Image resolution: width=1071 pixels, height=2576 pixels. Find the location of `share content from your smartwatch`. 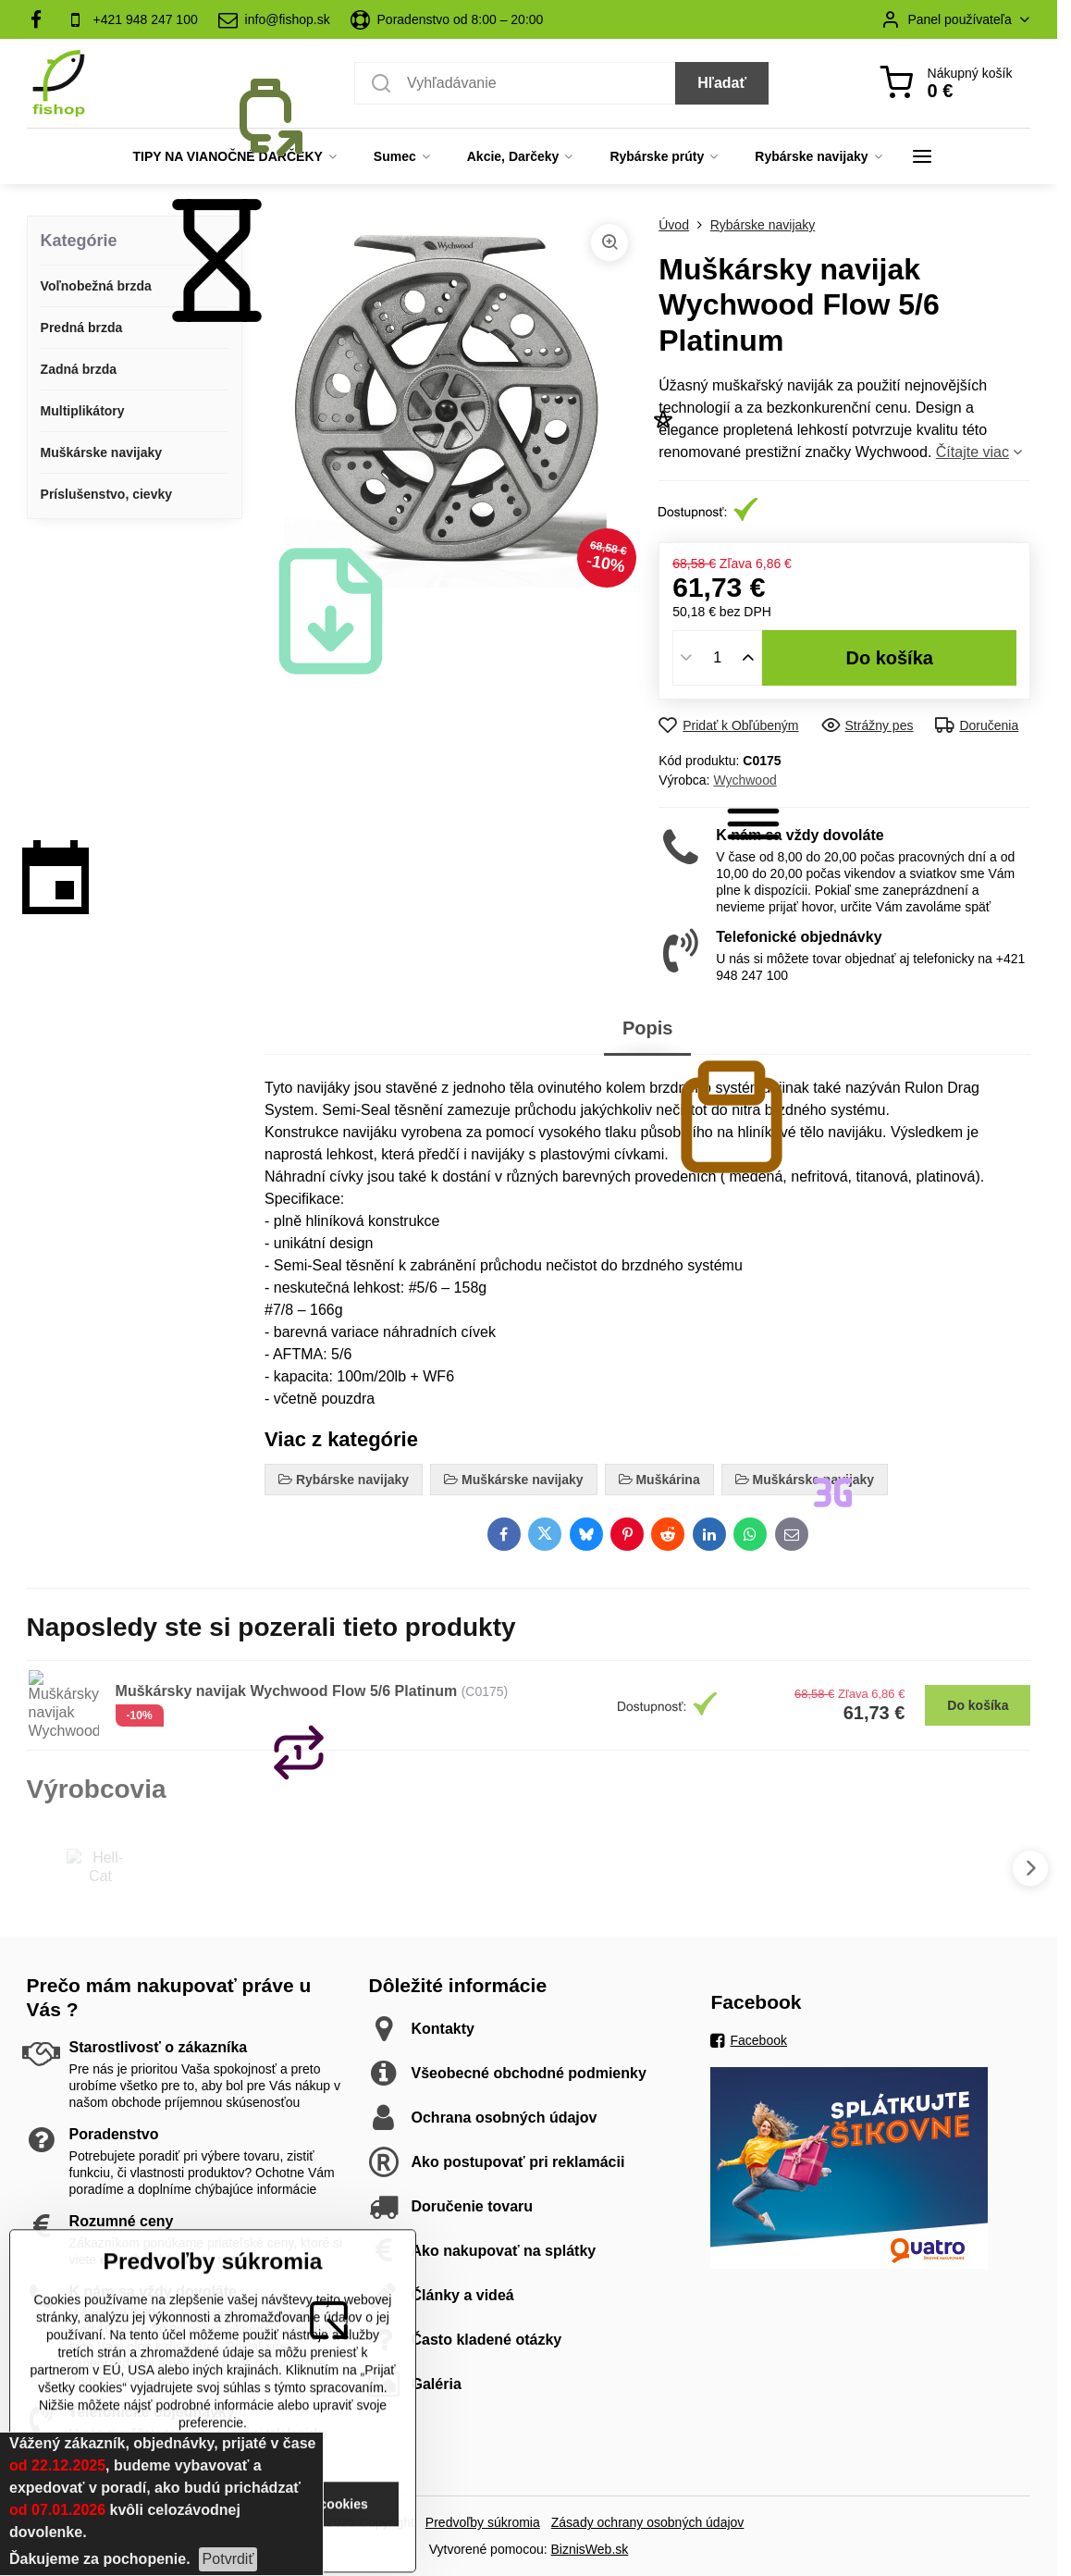

share content from your smartwatch is located at coordinates (265, 116).